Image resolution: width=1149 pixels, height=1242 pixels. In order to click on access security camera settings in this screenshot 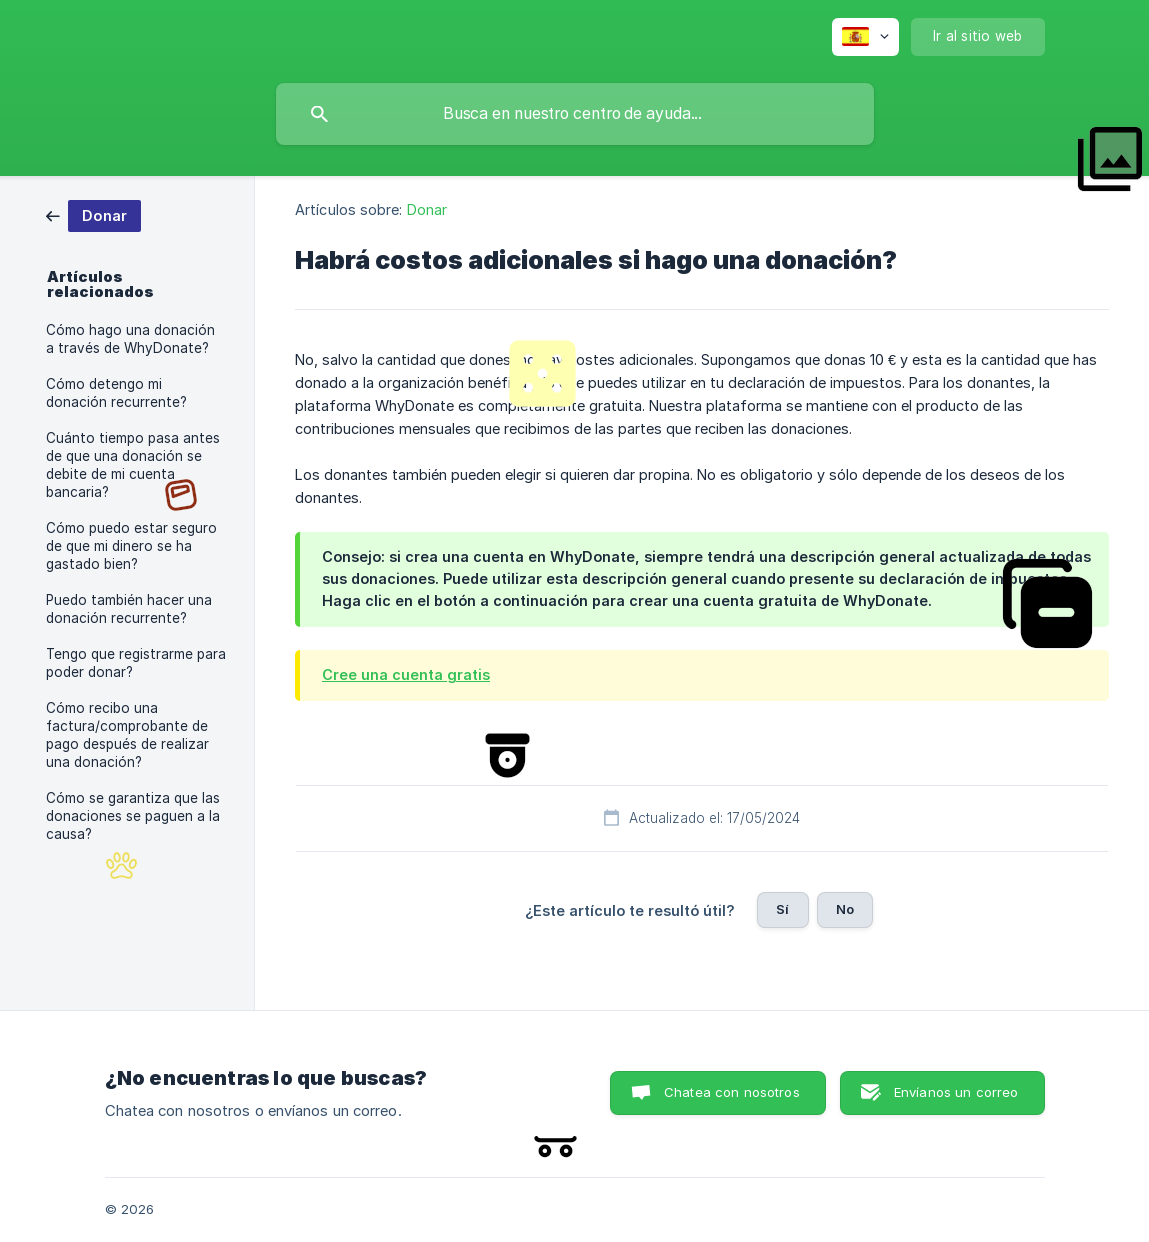, I will do `click(507, 755)`.